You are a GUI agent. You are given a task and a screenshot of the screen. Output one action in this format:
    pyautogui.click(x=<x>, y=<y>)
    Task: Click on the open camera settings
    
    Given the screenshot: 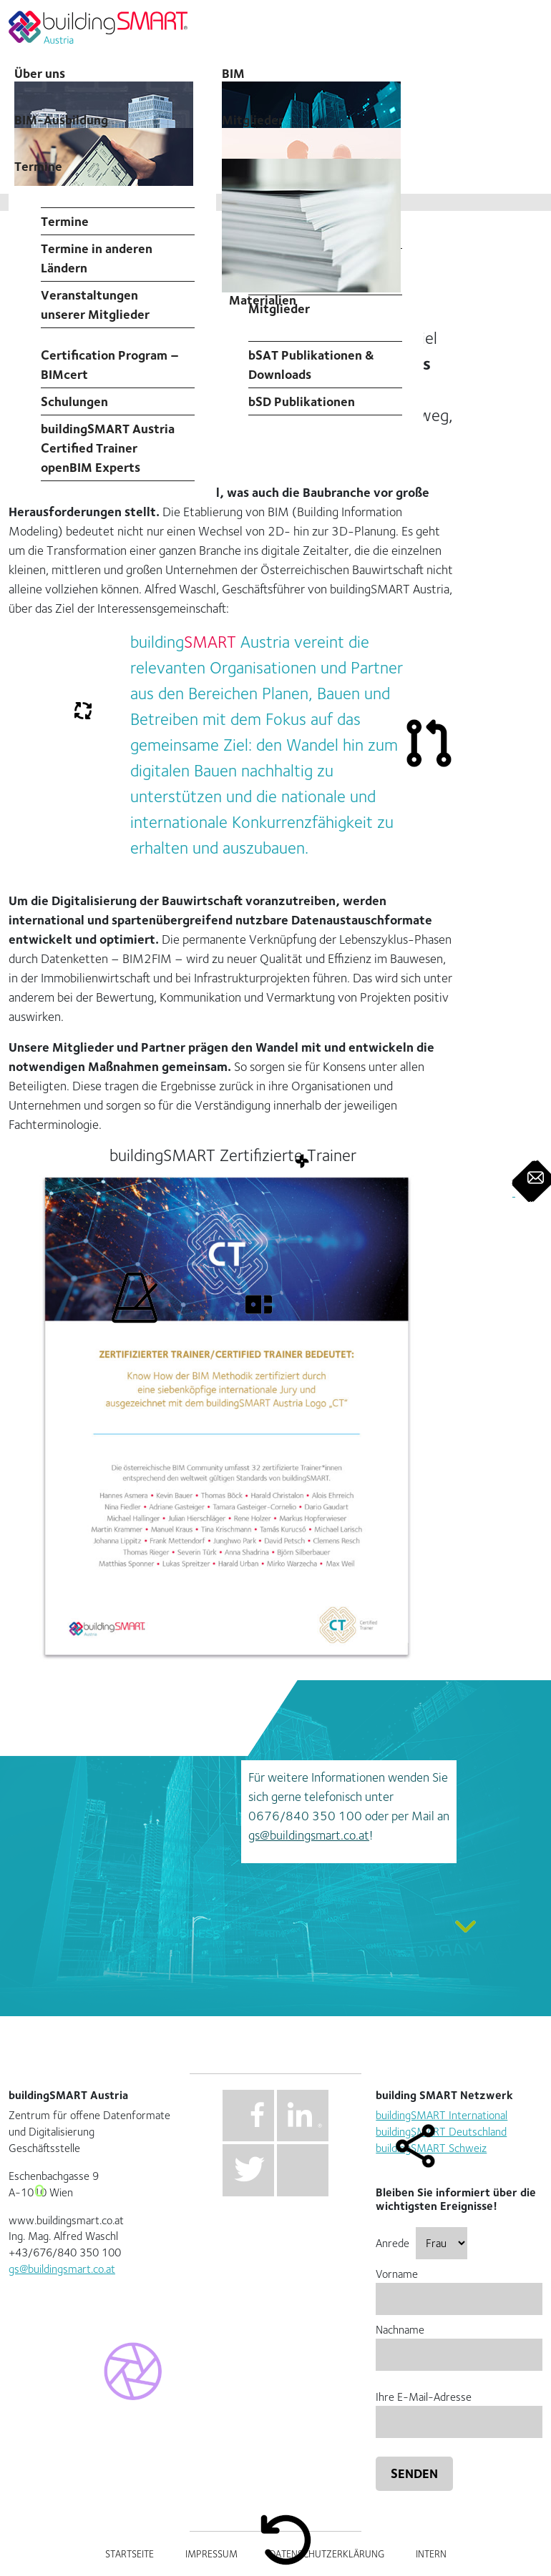 What is the action you would take?
    pyautogui.click(x=132, y=2371)
    